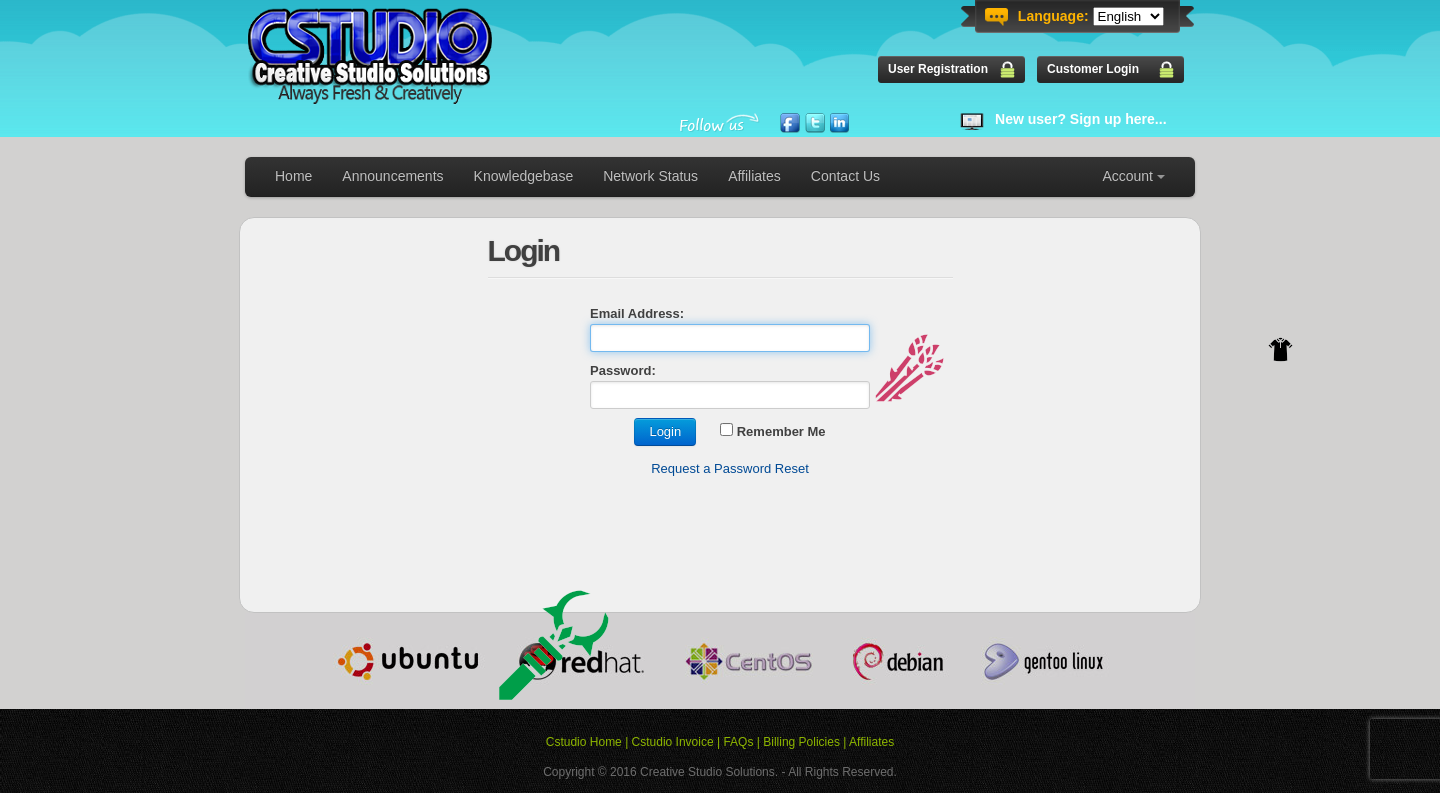 The width and height of the screenshot is (1440, 793). What do you see at coordinates (1280, 349) in the screenshot?
I see `browse clothing or apparel category` at bounding box center [1280, 349].